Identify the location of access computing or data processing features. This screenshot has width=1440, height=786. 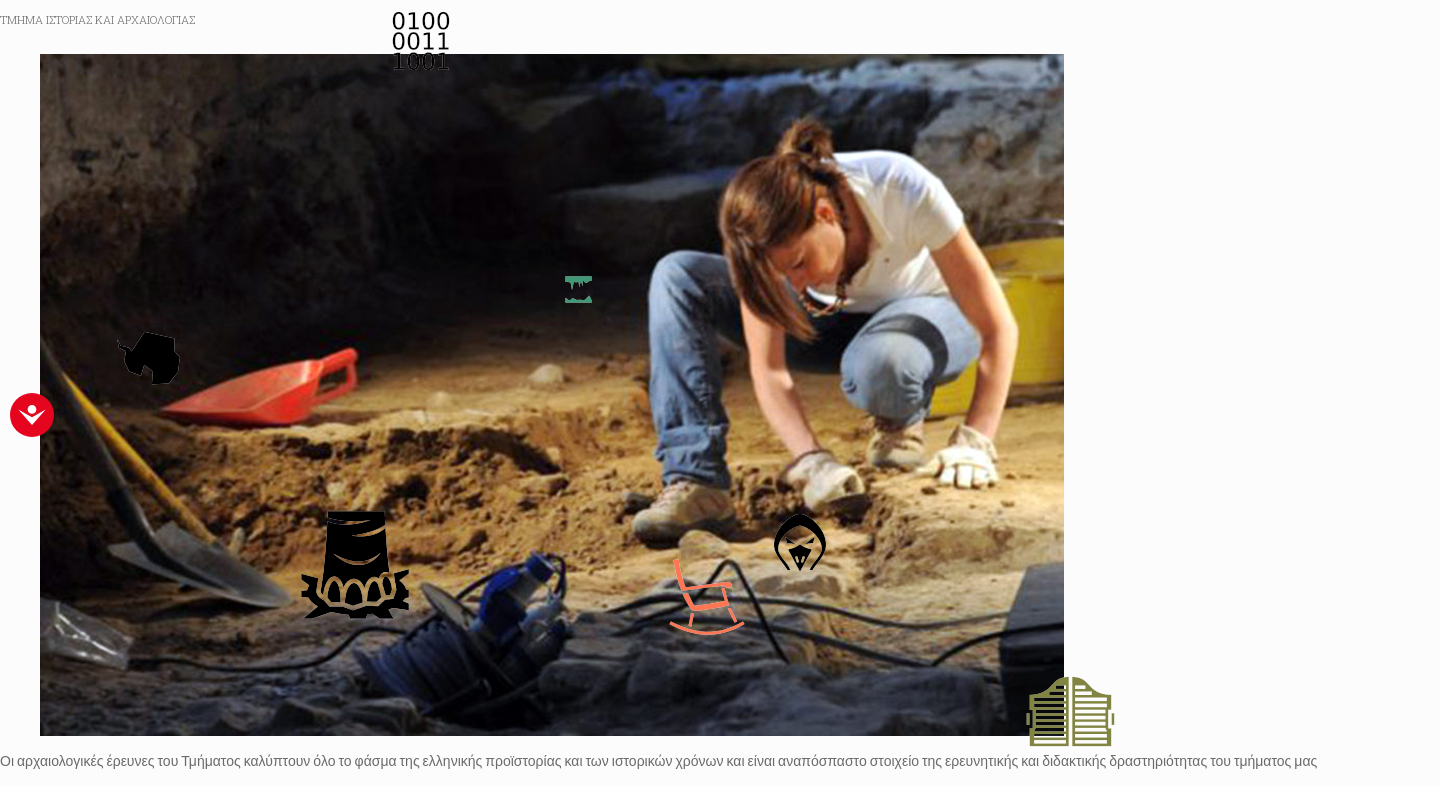
(421, 41).